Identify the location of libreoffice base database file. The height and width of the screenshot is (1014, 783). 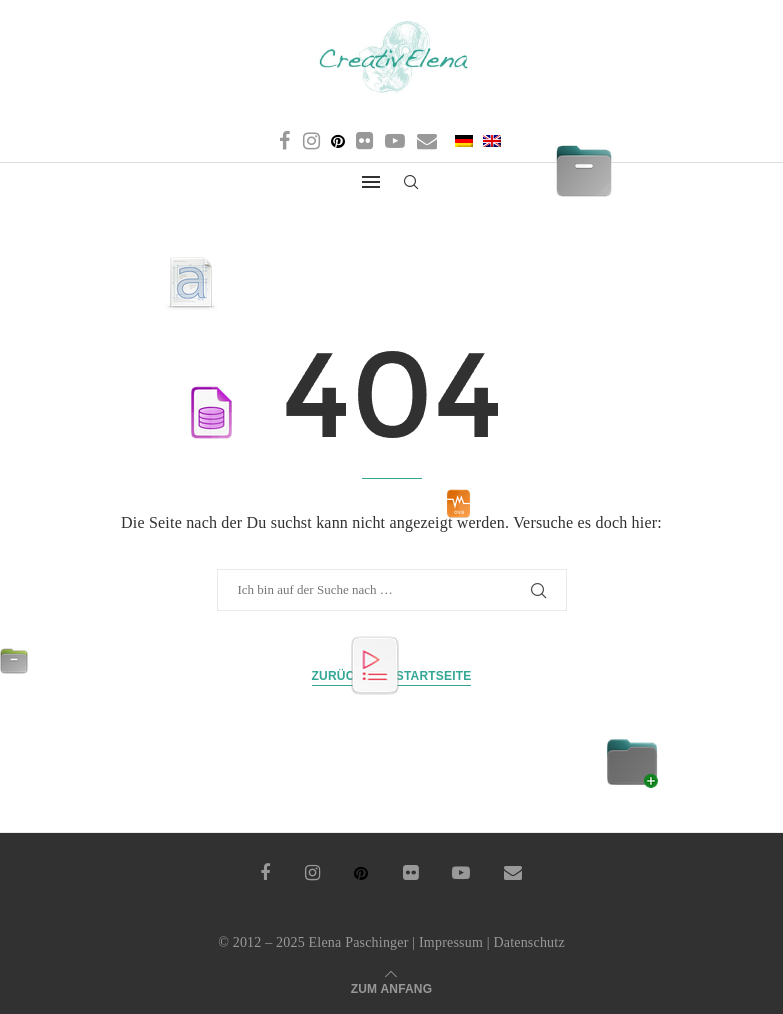
(211, 412).